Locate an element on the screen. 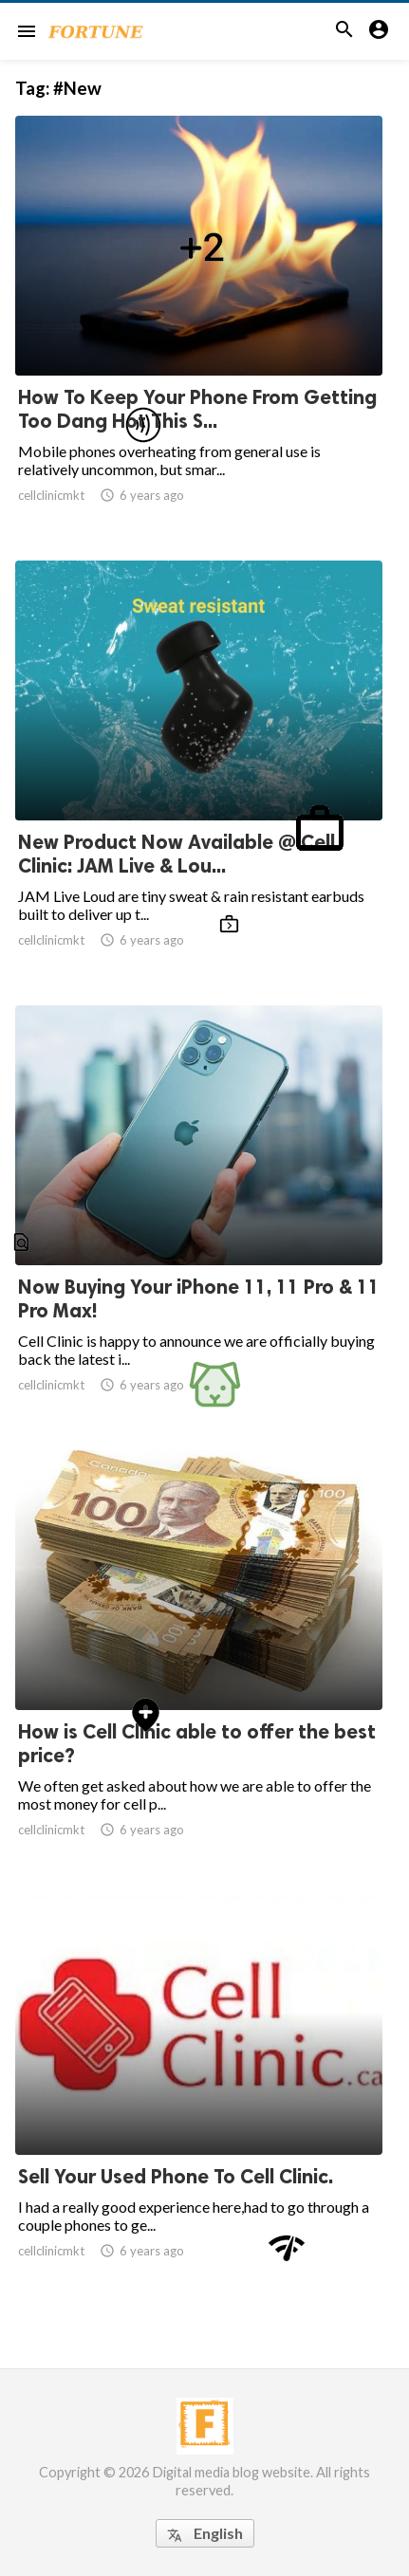 This screenshot has height=2576, width=409. tap to pay with contactless payment is located at coordinates (143, 425).